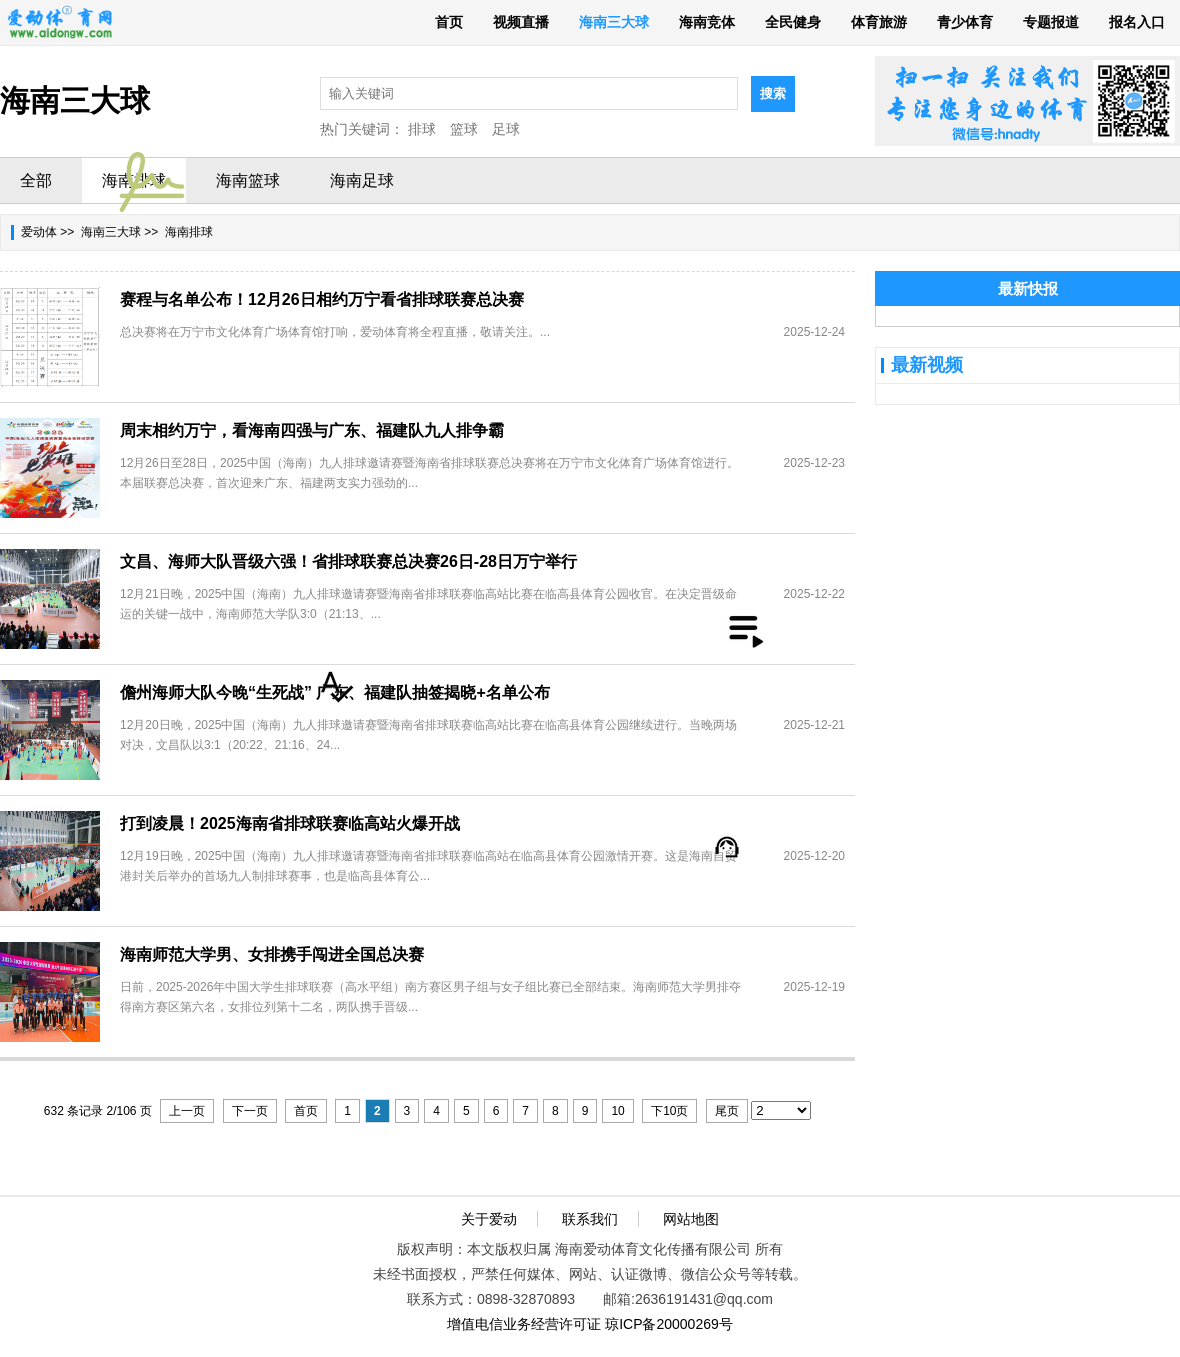 This screenshot has width=1180, height=1357. I want to click on check spelling and grammar, so click(336, 686).